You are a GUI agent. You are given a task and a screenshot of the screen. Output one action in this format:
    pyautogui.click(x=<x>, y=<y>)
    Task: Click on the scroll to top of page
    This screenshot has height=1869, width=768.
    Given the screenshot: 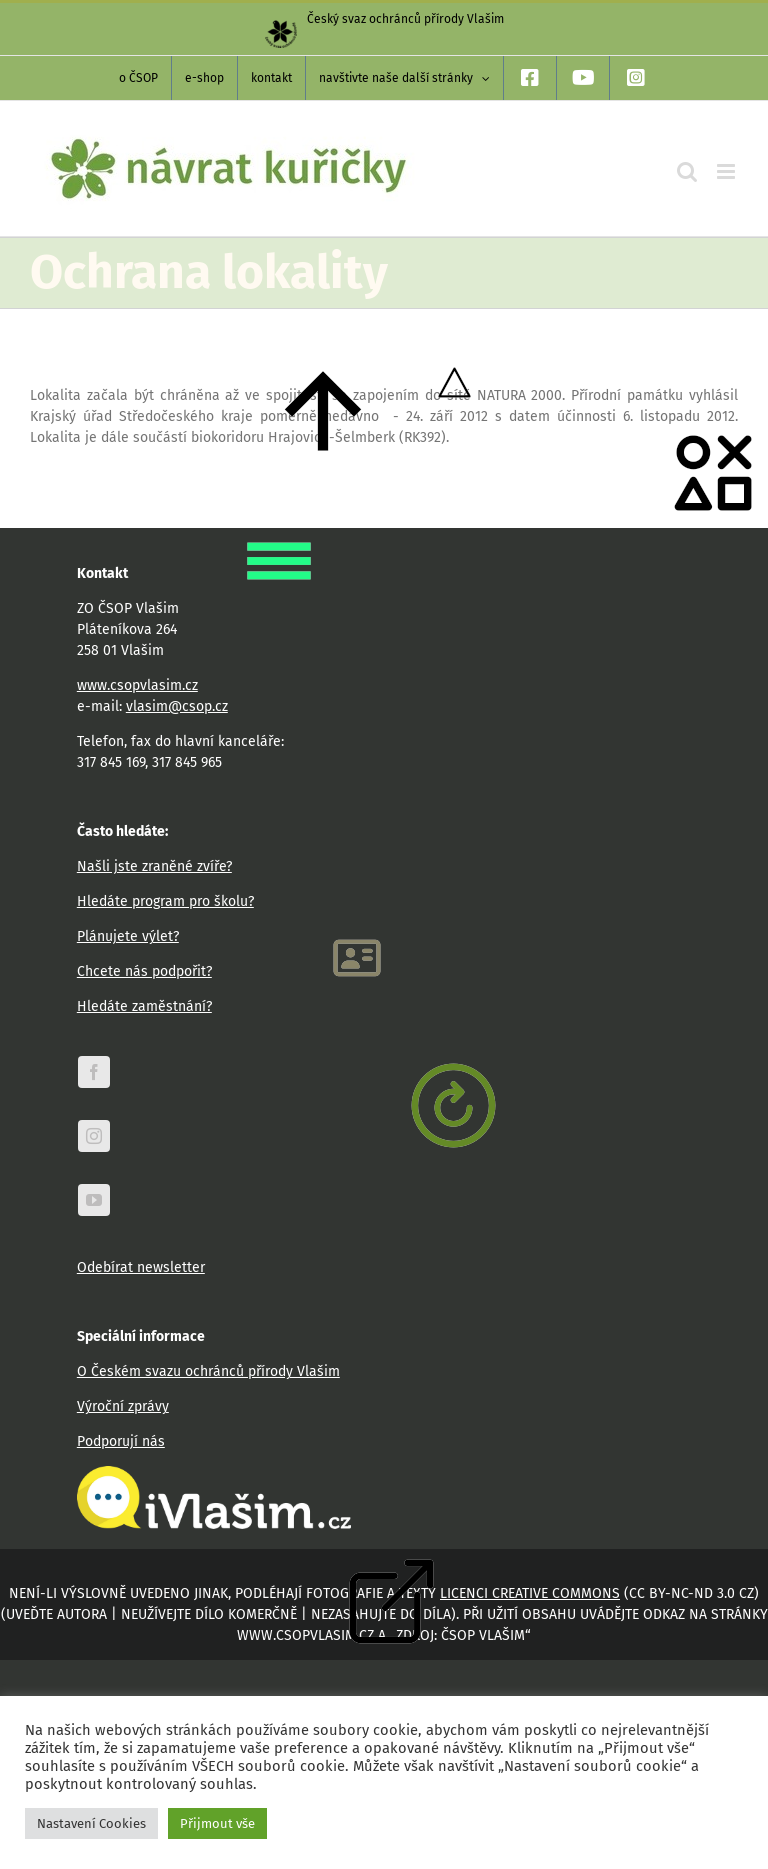 What is the action you would take?
    pyautogui.click(x=323, y=412)
    